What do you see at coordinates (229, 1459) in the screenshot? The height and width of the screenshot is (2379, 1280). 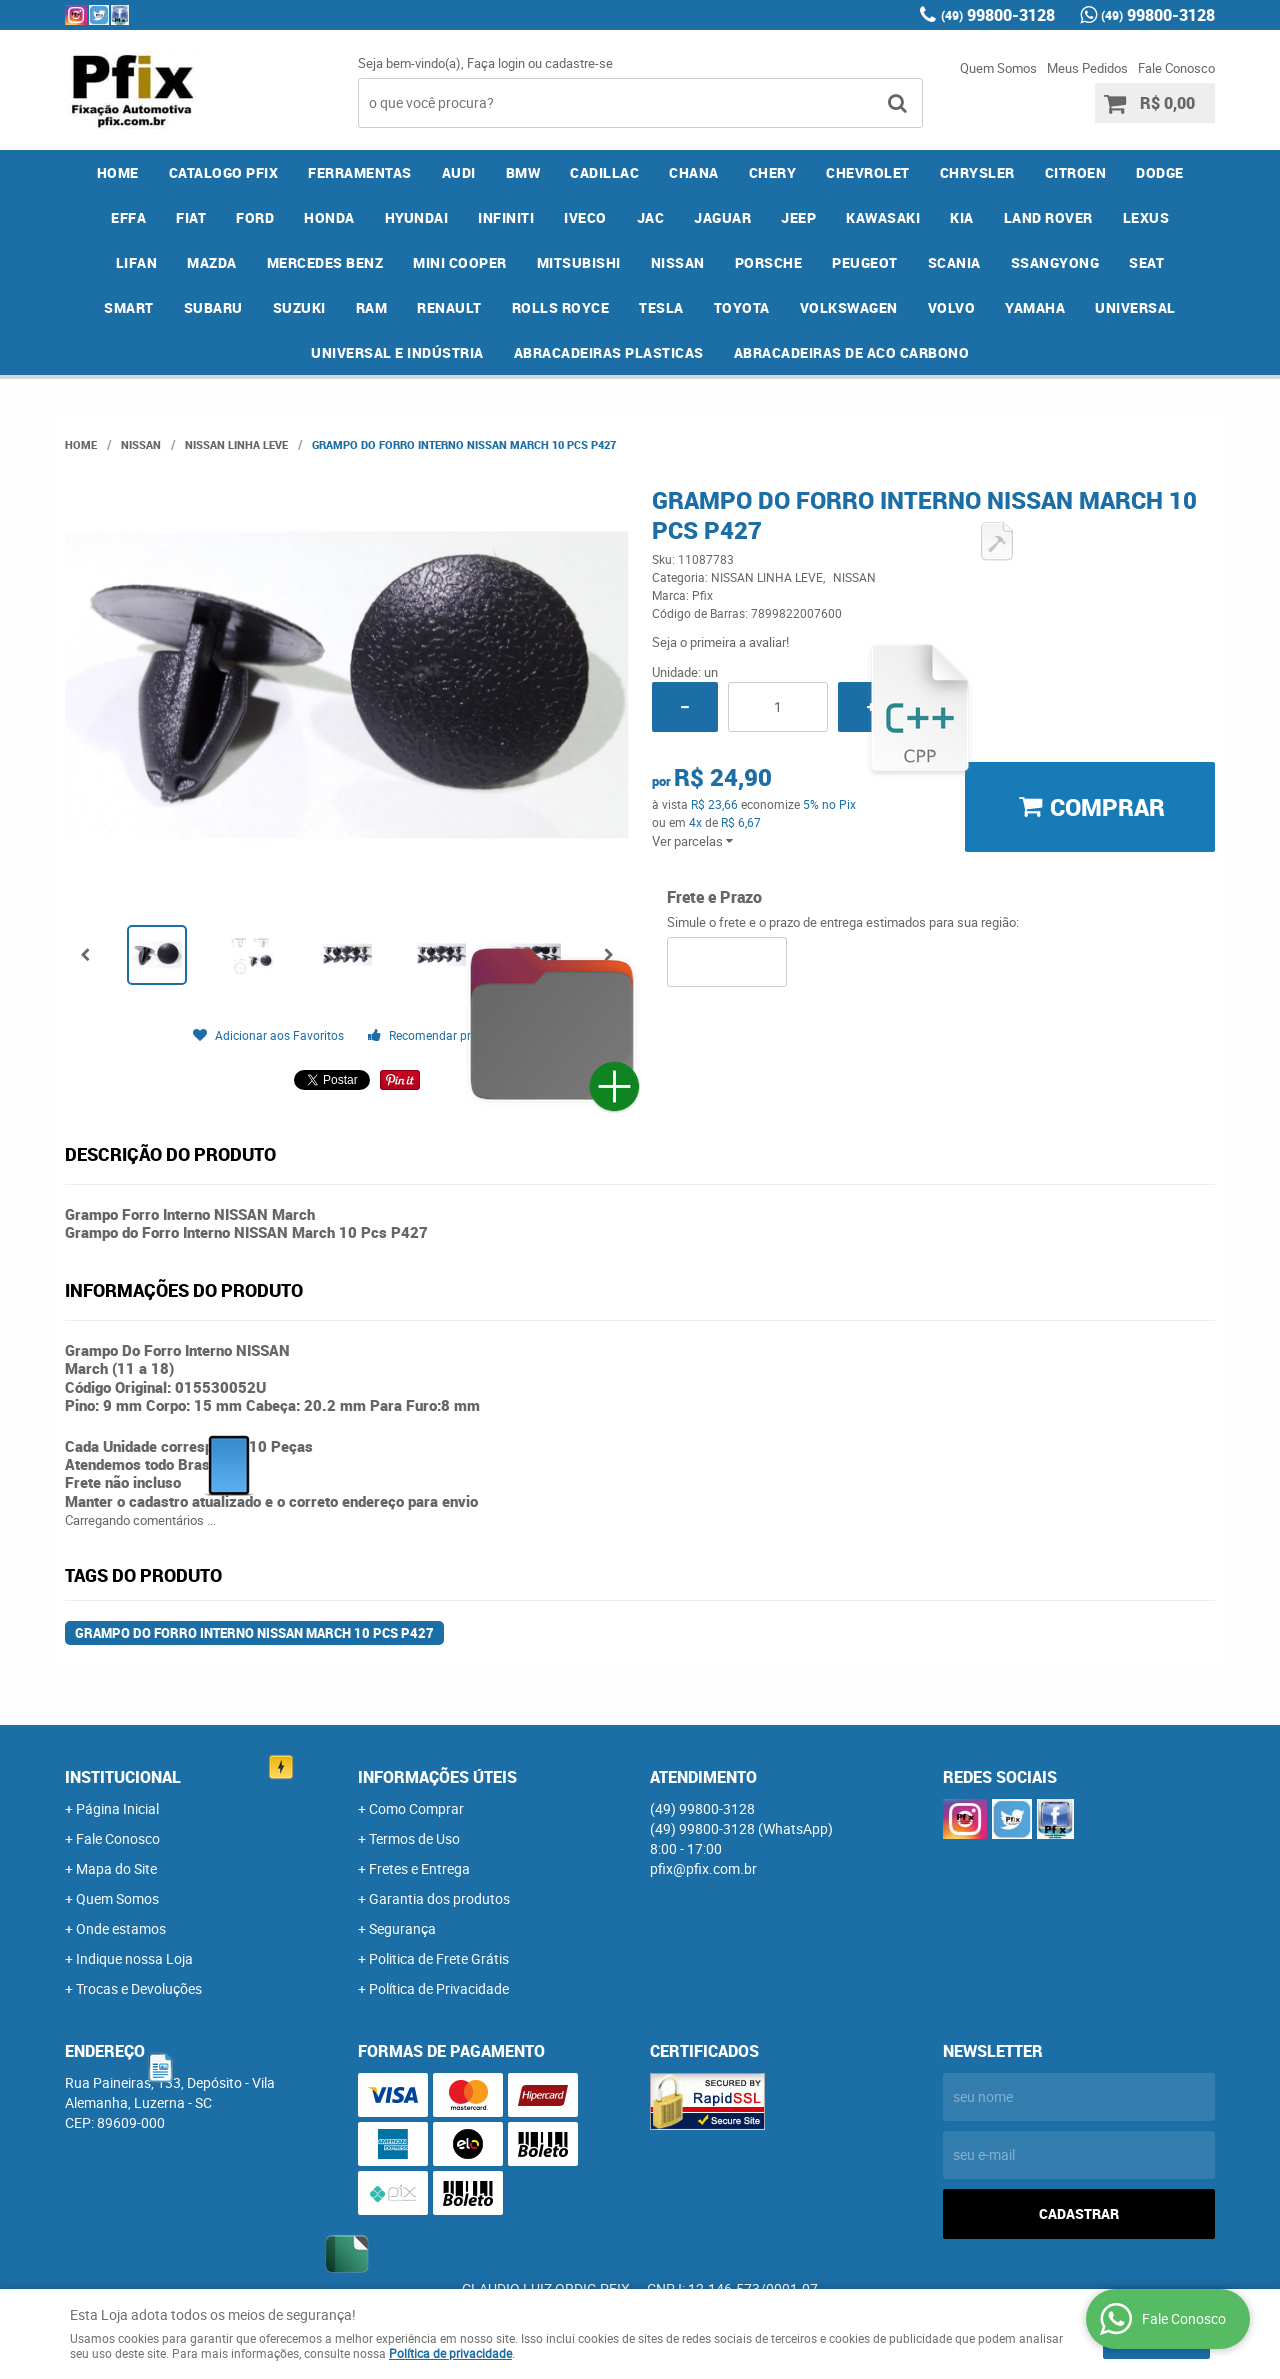 I see `iPad Mini device icon` at bounding box center [229, 1459].